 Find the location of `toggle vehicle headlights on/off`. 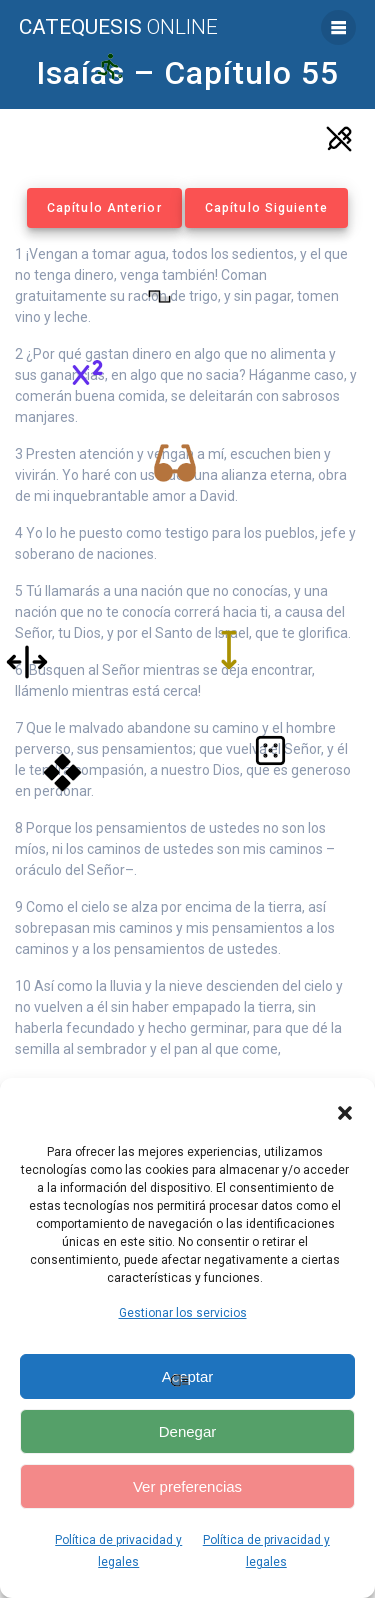

toggle vehicle headlights on/off is located at coordinates (179, 1380).